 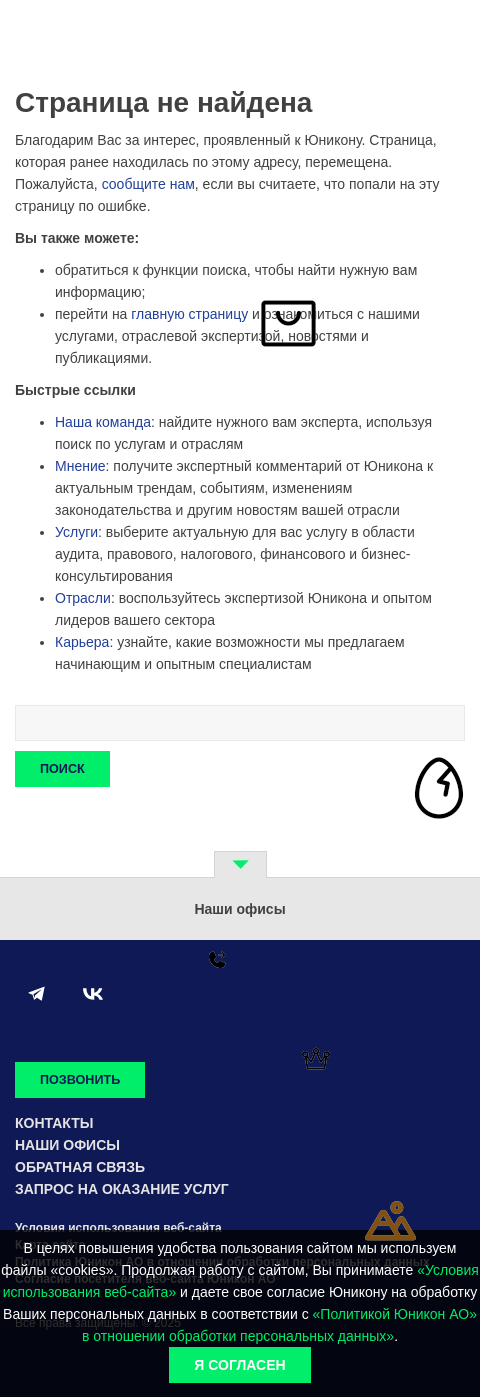 What do you see at coordinates (288, 323) in the screenshot?
I see `view your shopping cart` at bounding box center [288, 323].